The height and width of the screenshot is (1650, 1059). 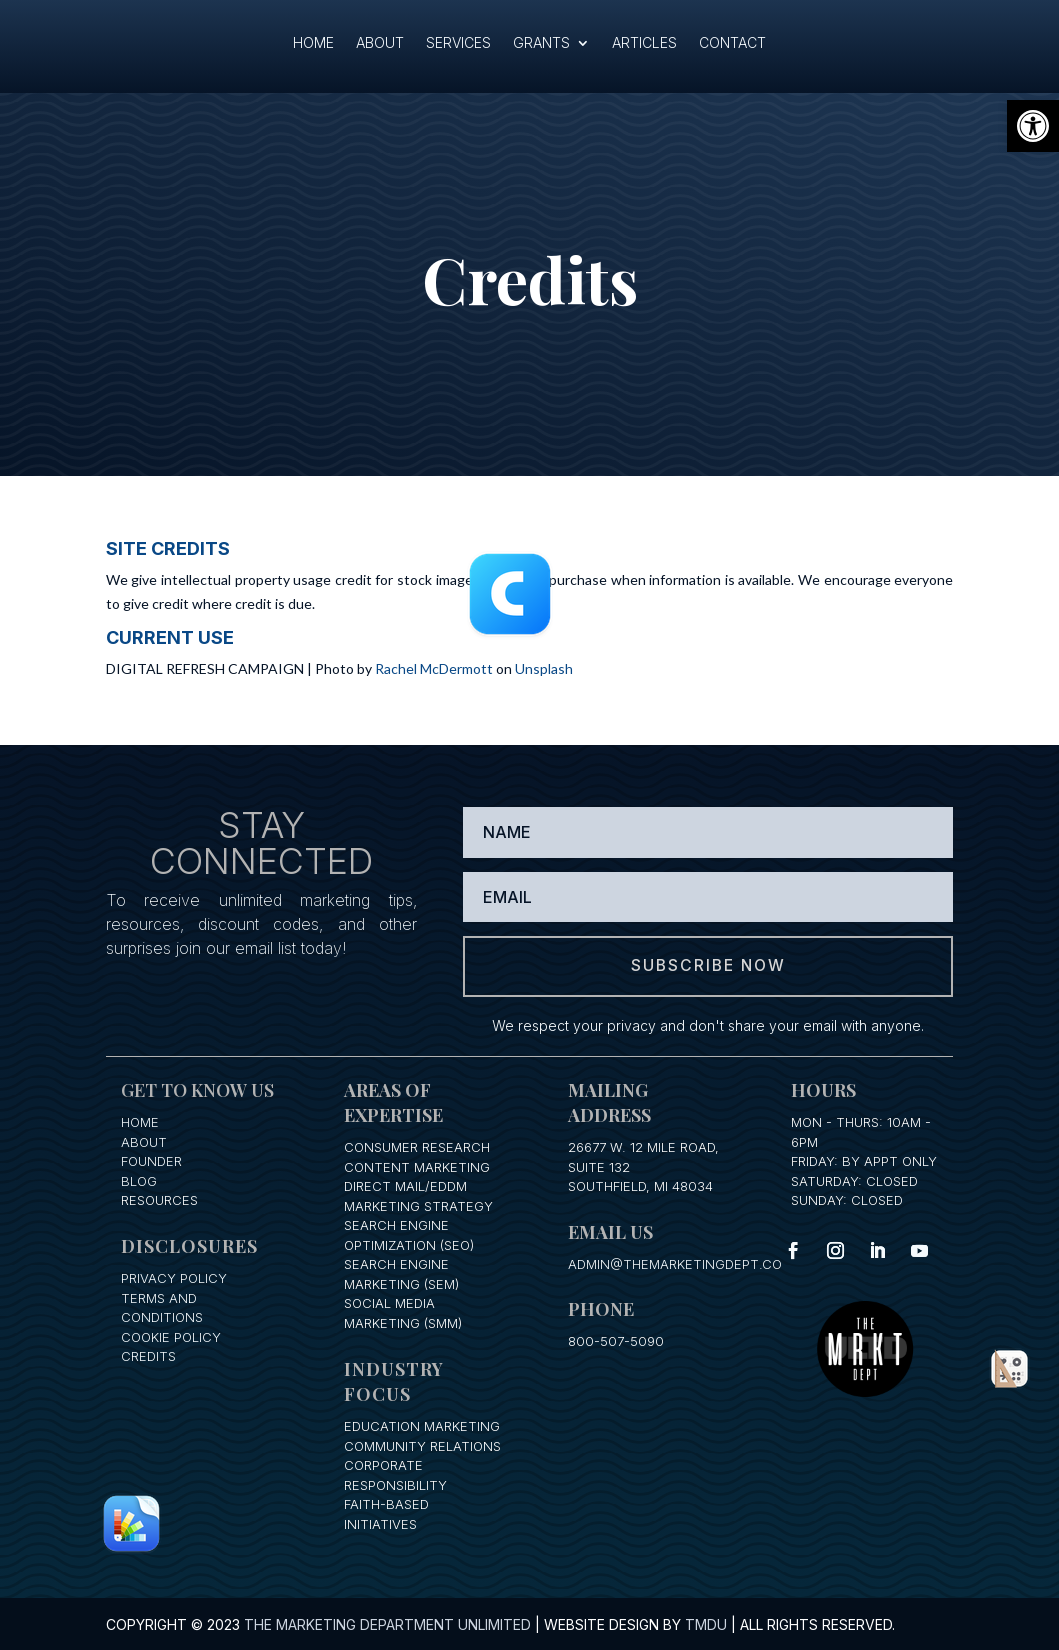 I want to click on open appearance and theme settings, so click(x=131, y=1523).